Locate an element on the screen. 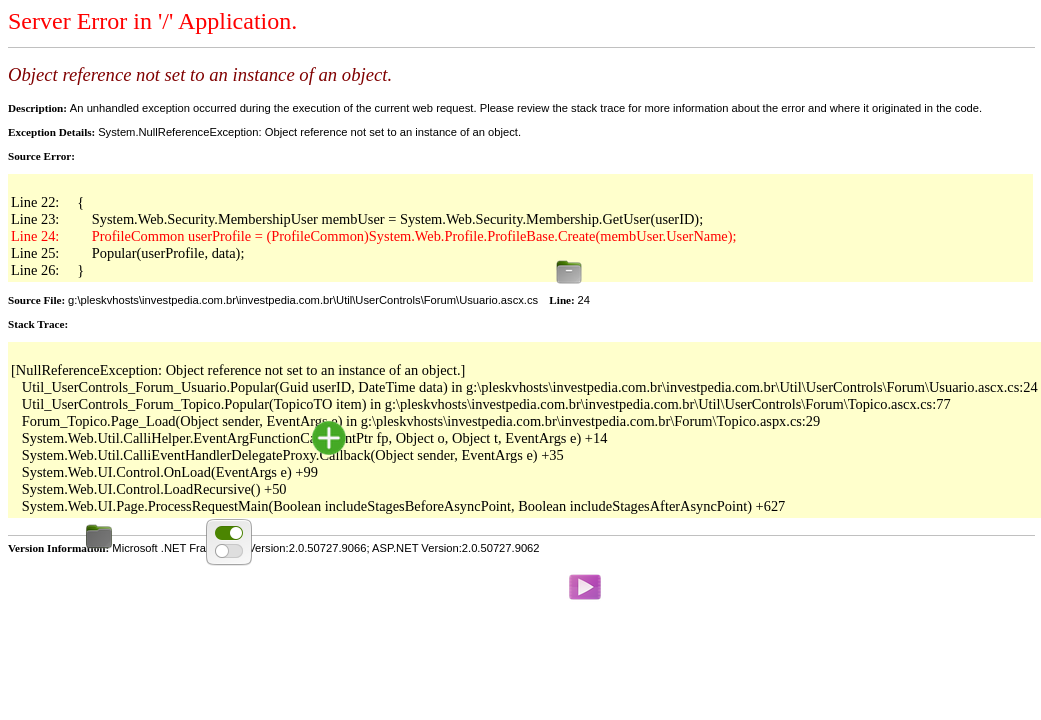  open the file manager is located at coordinates (569, 272).